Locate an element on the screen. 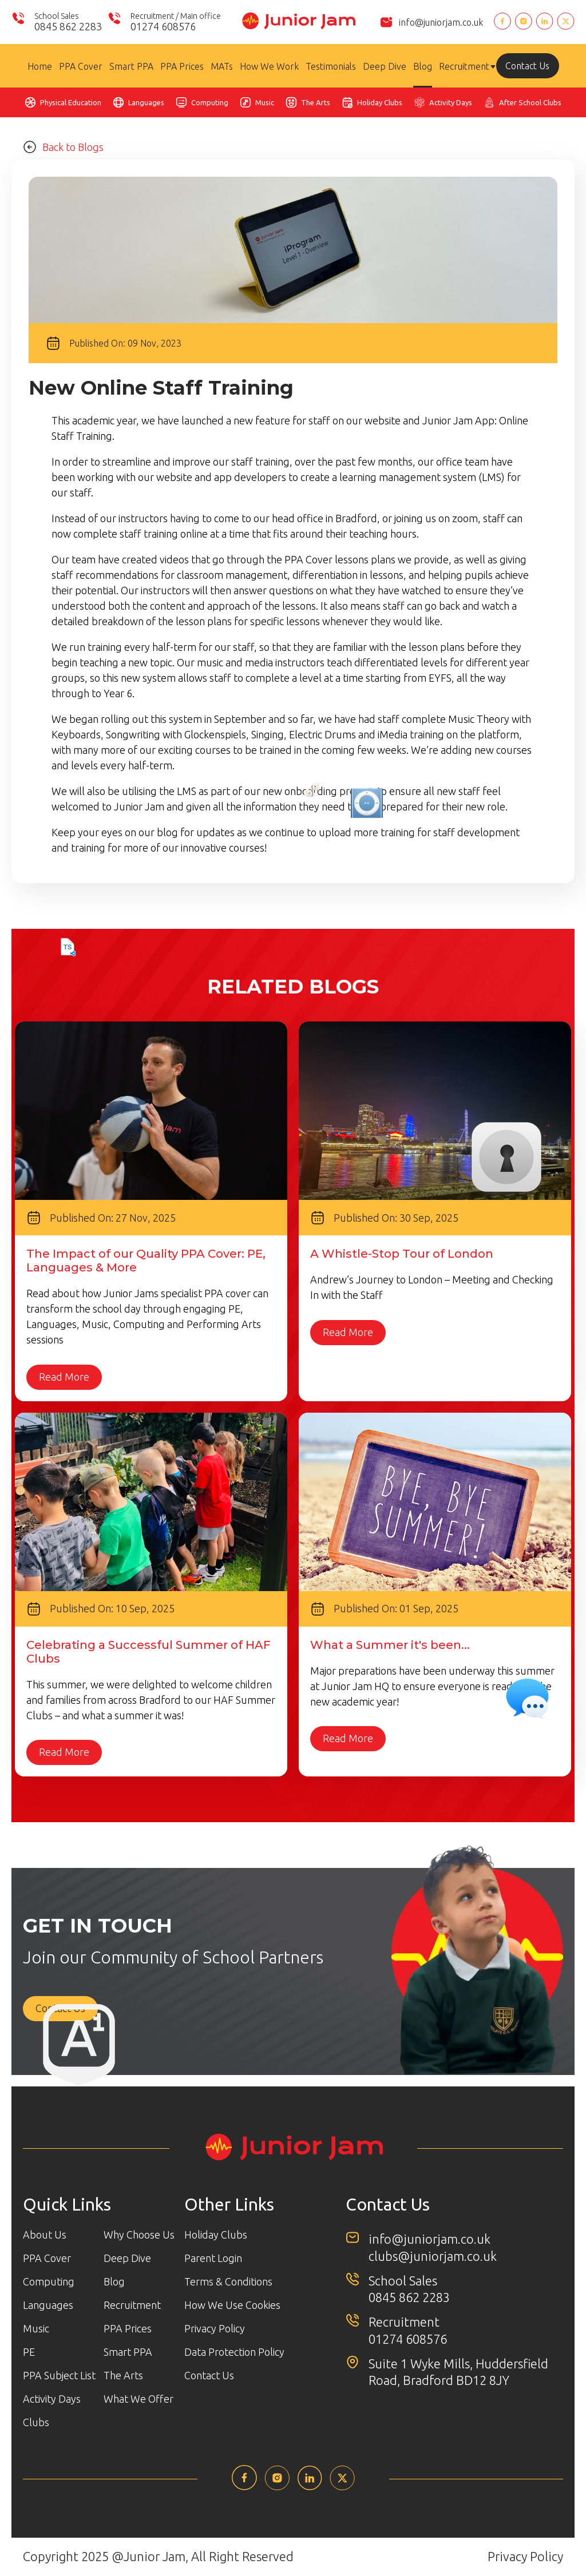 This screenshot has width=586, height=2576. enter password to authenticate is located at coordinates (506, 1159).